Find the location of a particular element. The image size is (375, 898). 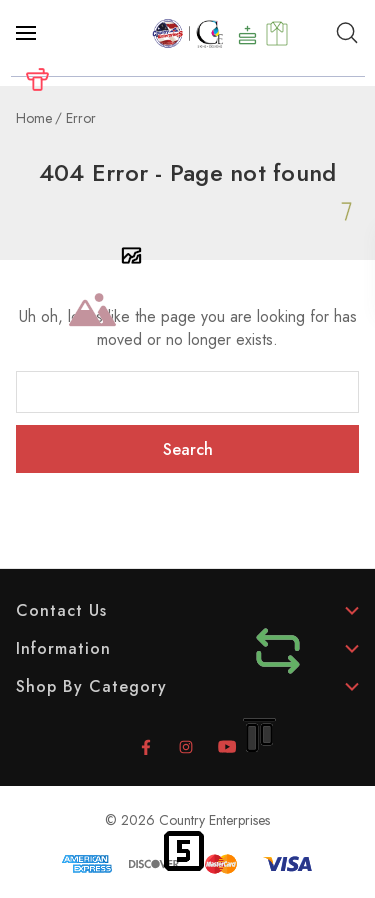

indicates a broken or corrupted image file is located at coordinates (131, 255).